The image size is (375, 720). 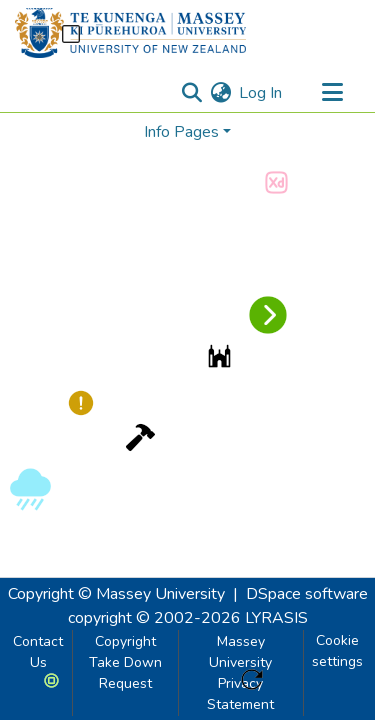 What do you see at coordinates (30, 489) in the screenshot?
I see `indicates rainy weather conditions` at bounding box center [30, 489].